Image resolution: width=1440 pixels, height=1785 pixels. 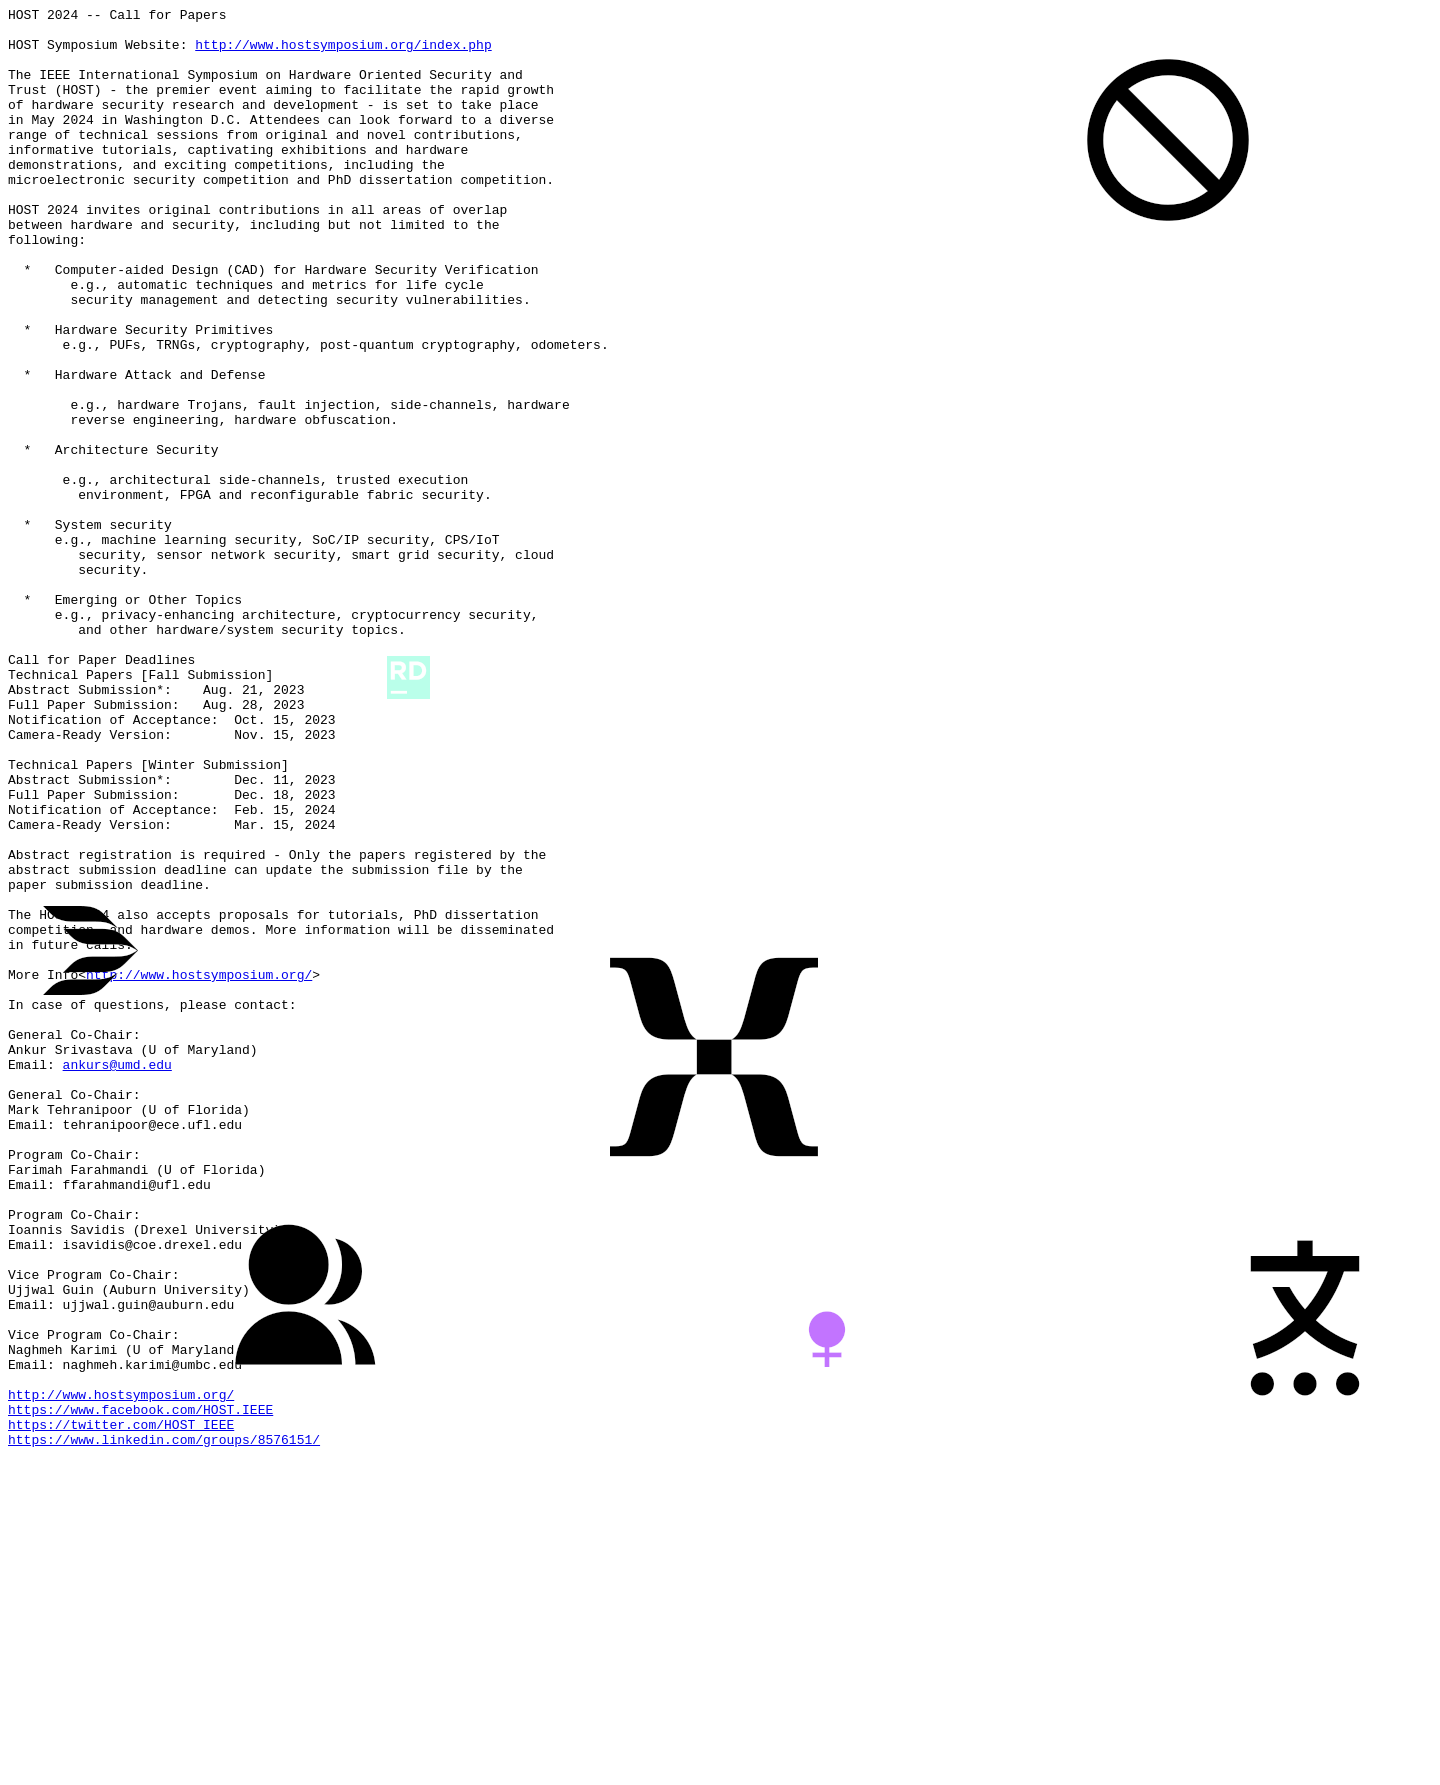 I want to click on indicates a blocked or restricted action, so click(x=1168, y=140).